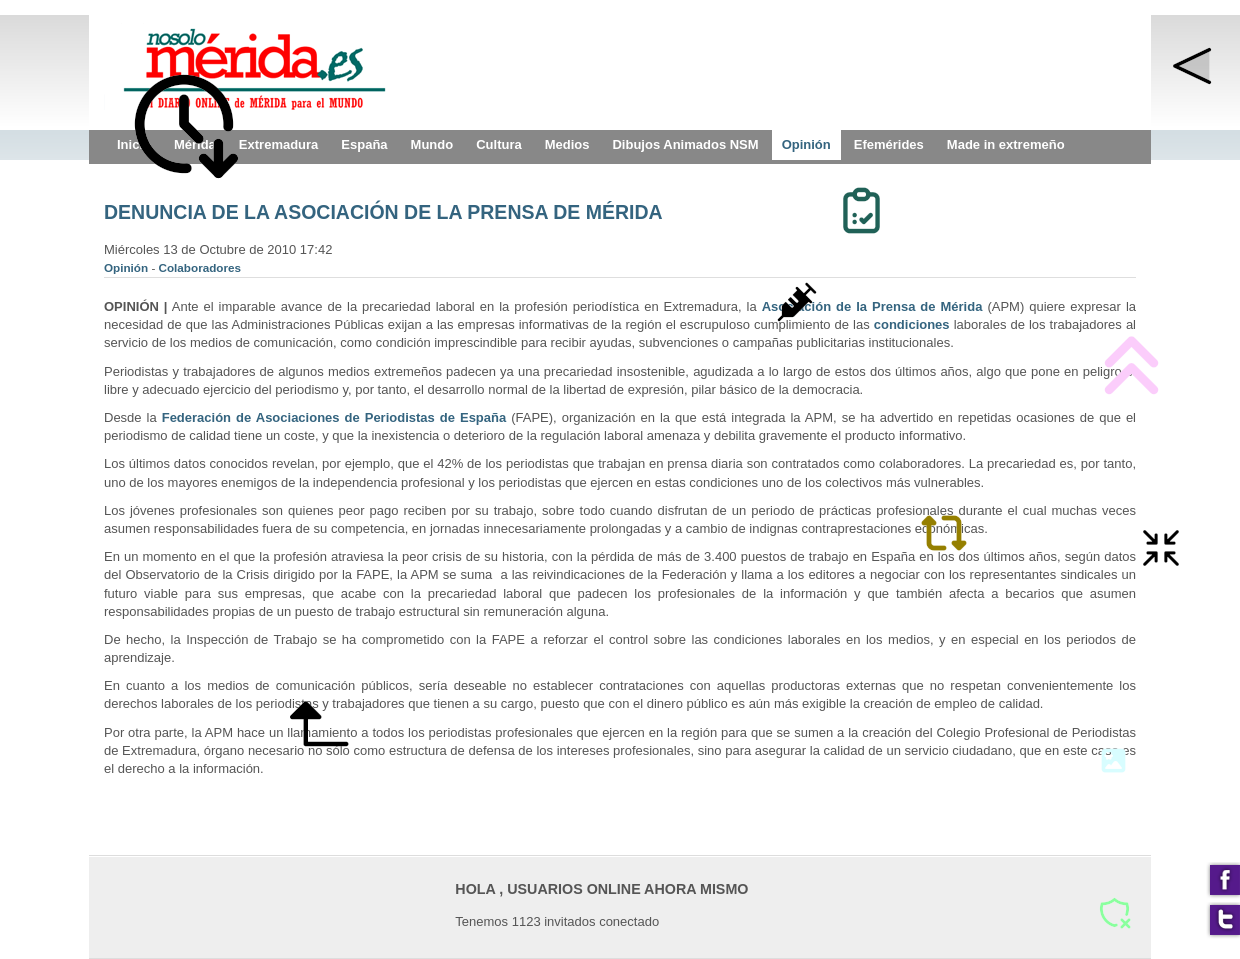  I want to click on exit fullscreen mode, so click(1161, 548).